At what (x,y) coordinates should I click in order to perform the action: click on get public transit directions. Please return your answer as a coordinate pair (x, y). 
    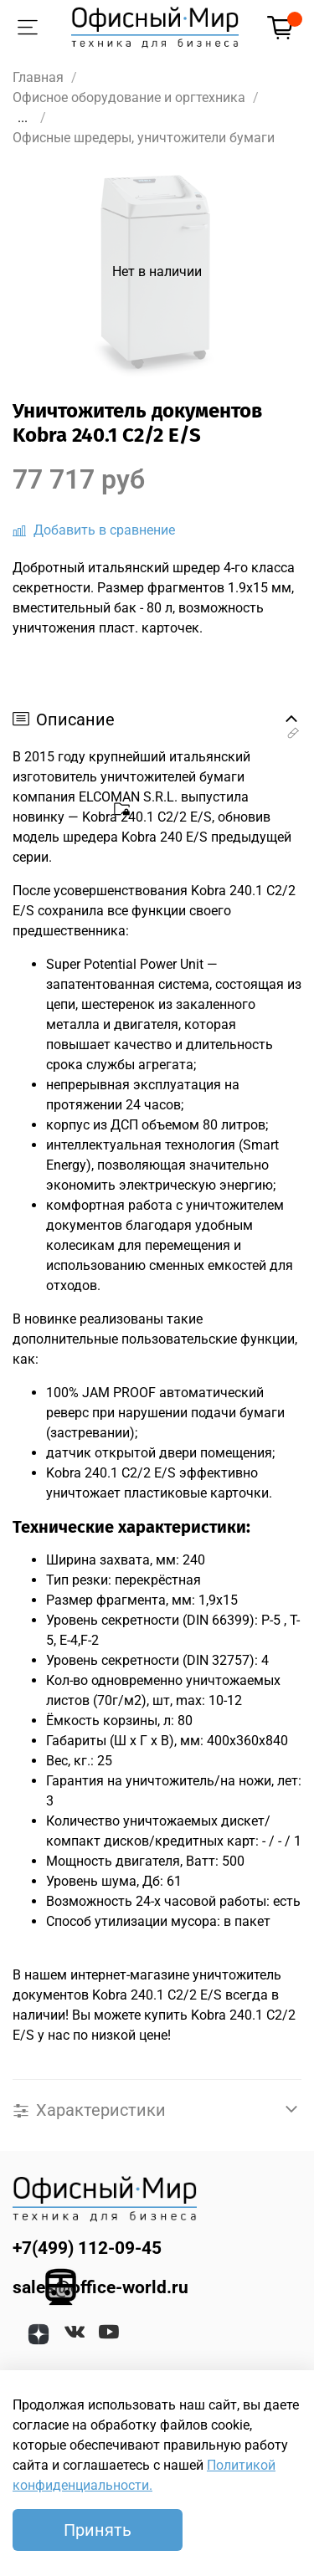
    Looking at the image, I should click on (60, 2287).